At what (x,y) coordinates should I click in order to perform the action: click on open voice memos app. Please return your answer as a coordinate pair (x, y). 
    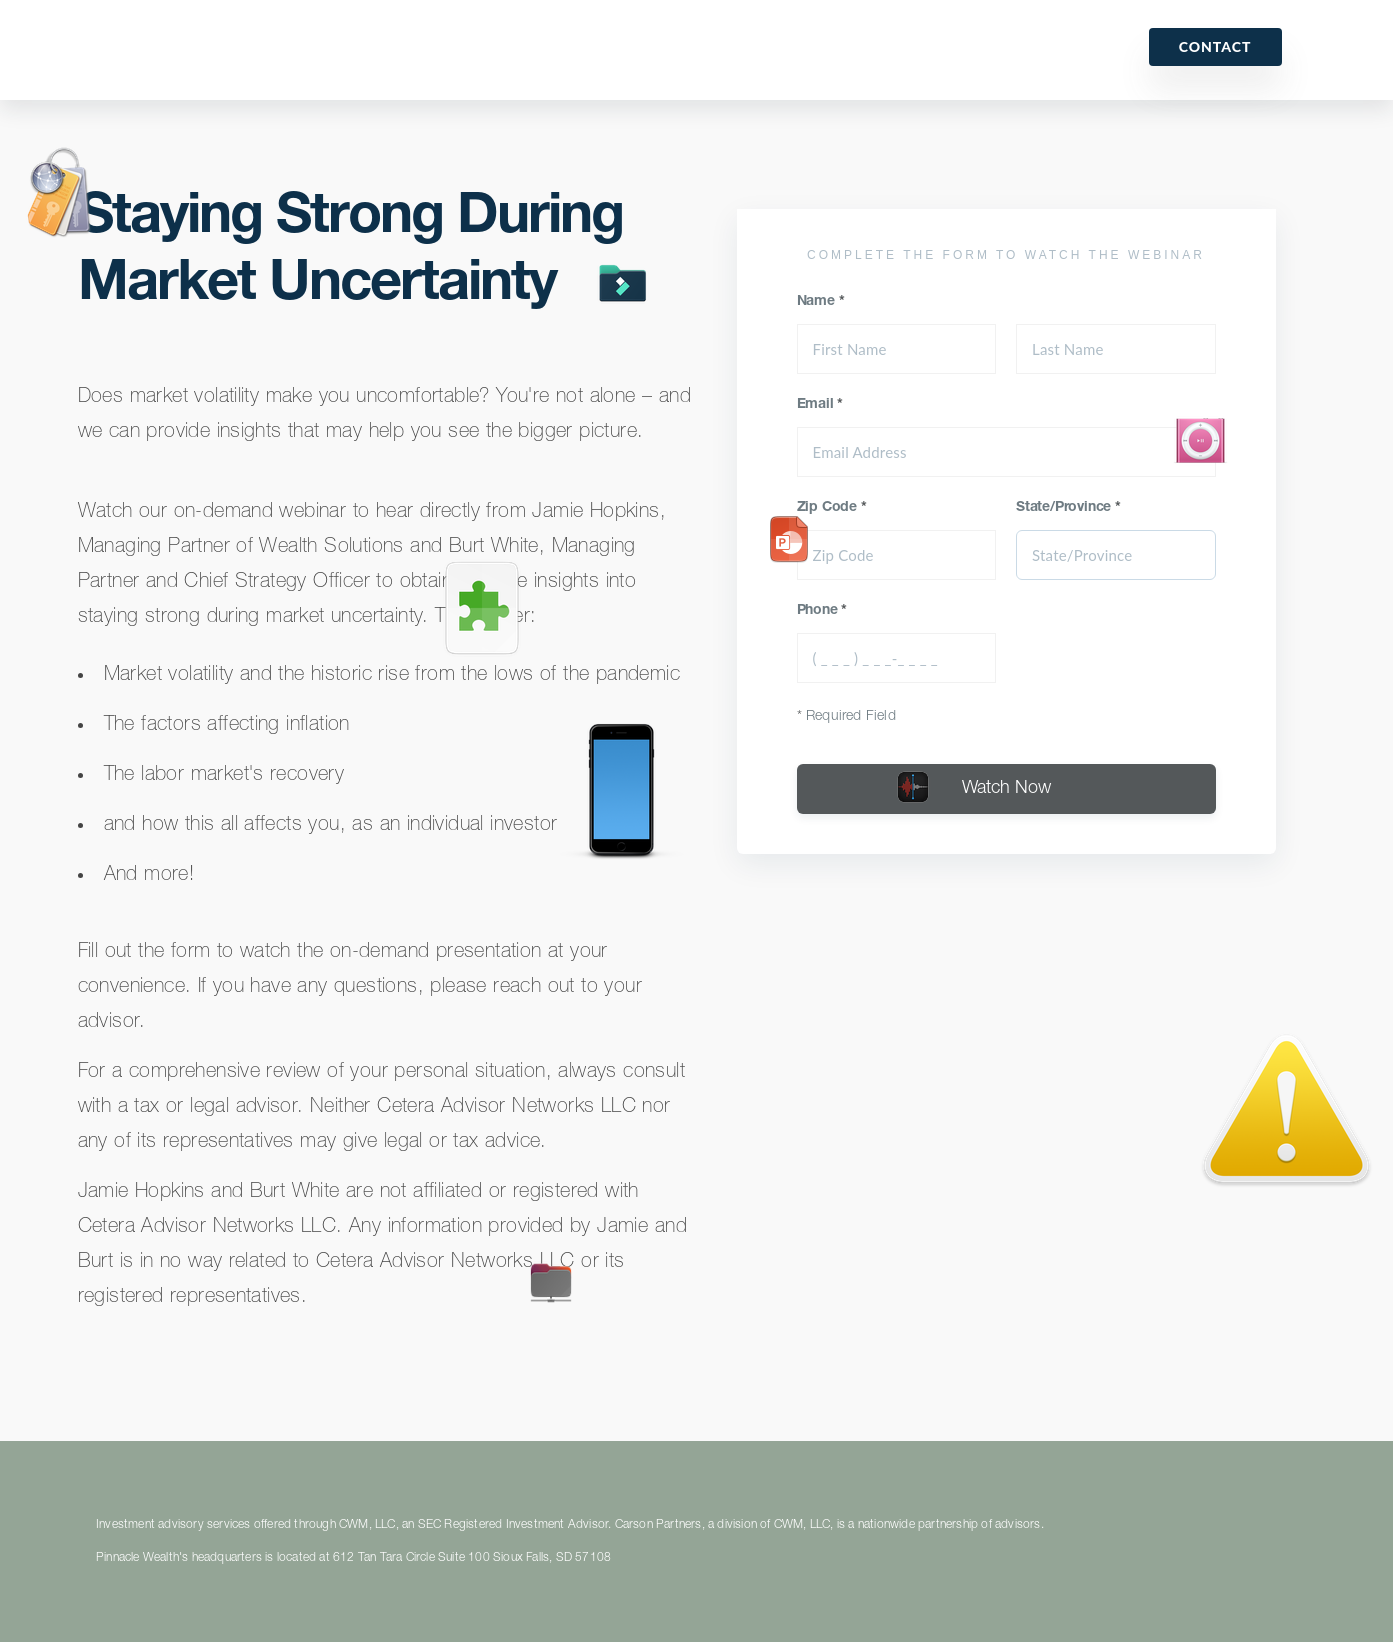
    Looking at the image, I should click on (913, 787).